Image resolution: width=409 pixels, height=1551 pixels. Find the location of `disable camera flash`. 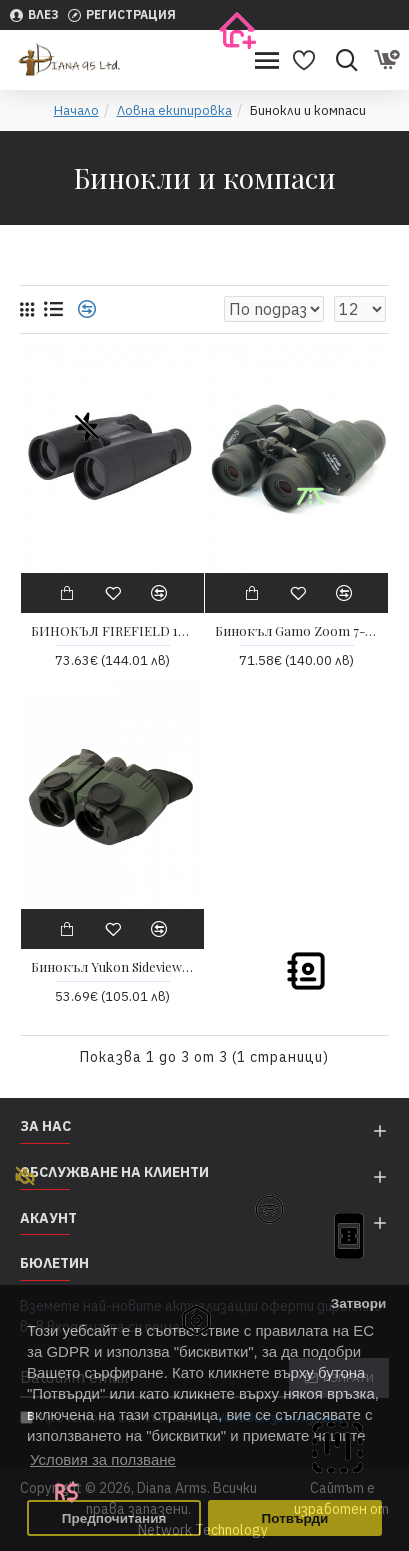

disable camera flash is located at coordinates (87, 427).